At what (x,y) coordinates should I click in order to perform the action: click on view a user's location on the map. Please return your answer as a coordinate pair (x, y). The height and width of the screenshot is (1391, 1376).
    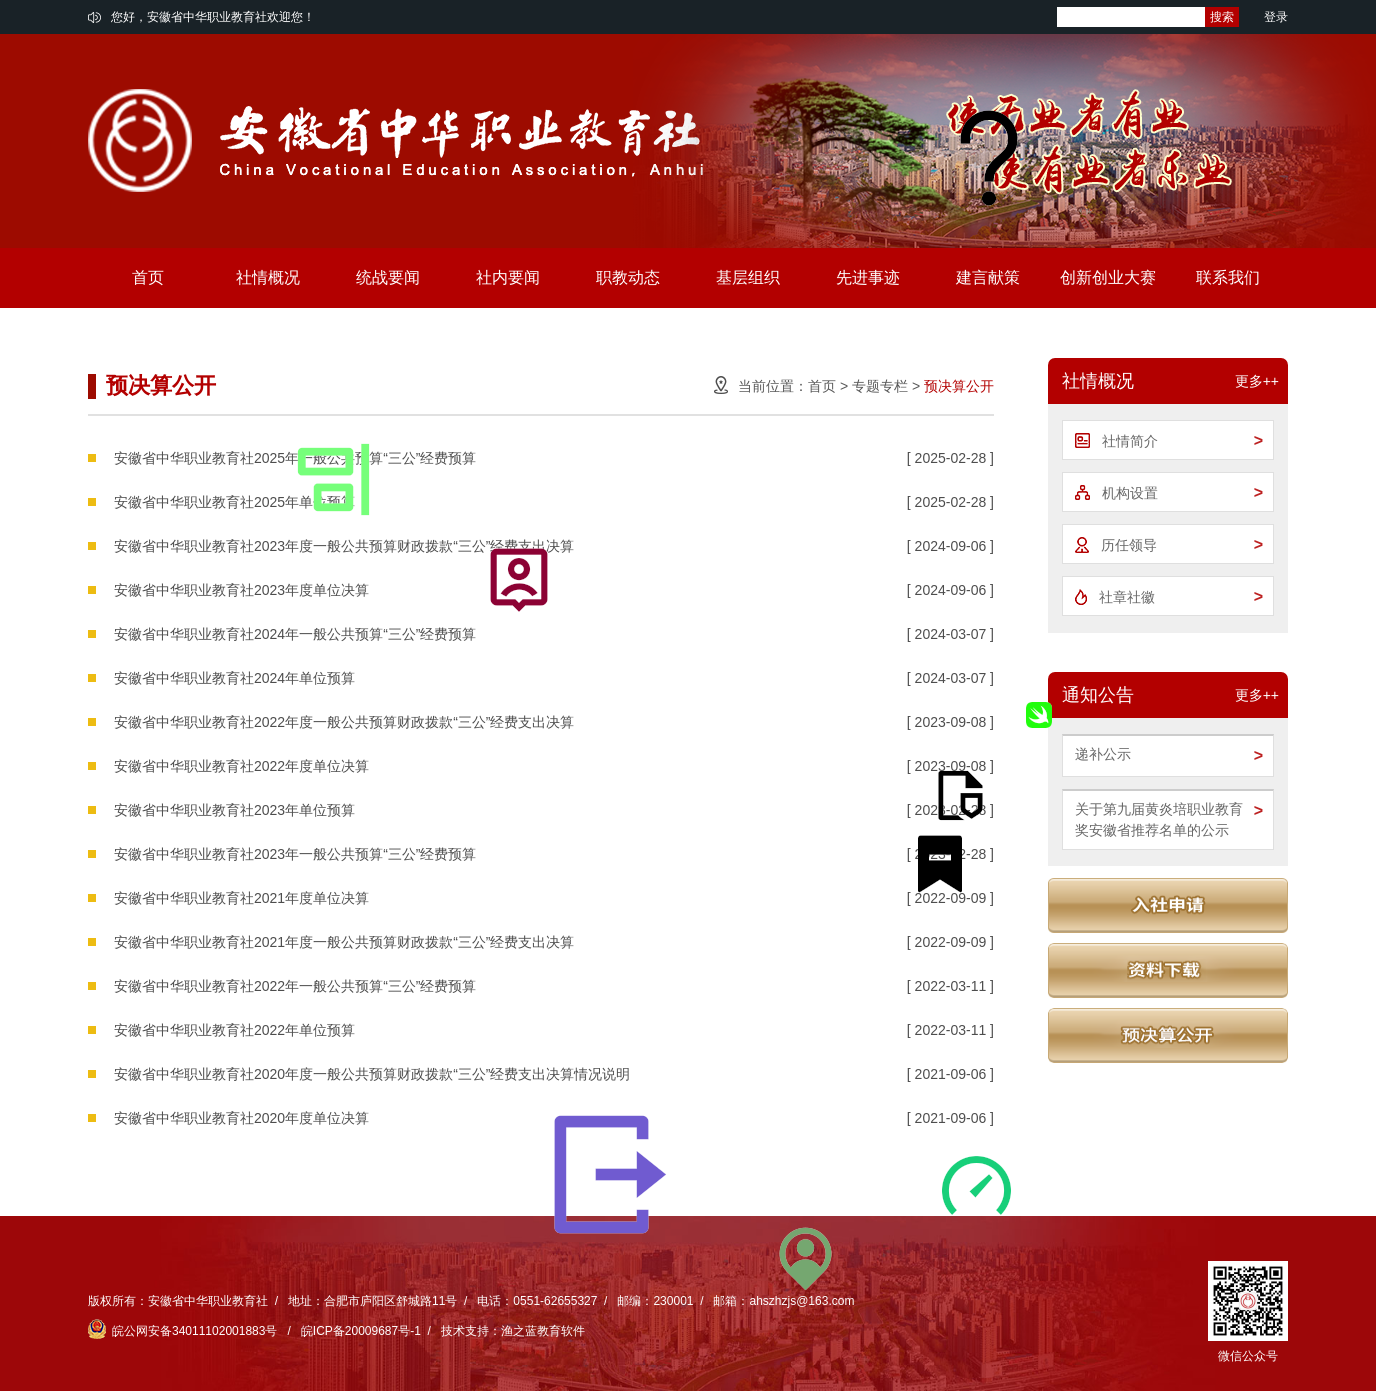
    Looking at the image, I should click on (805, 1256).